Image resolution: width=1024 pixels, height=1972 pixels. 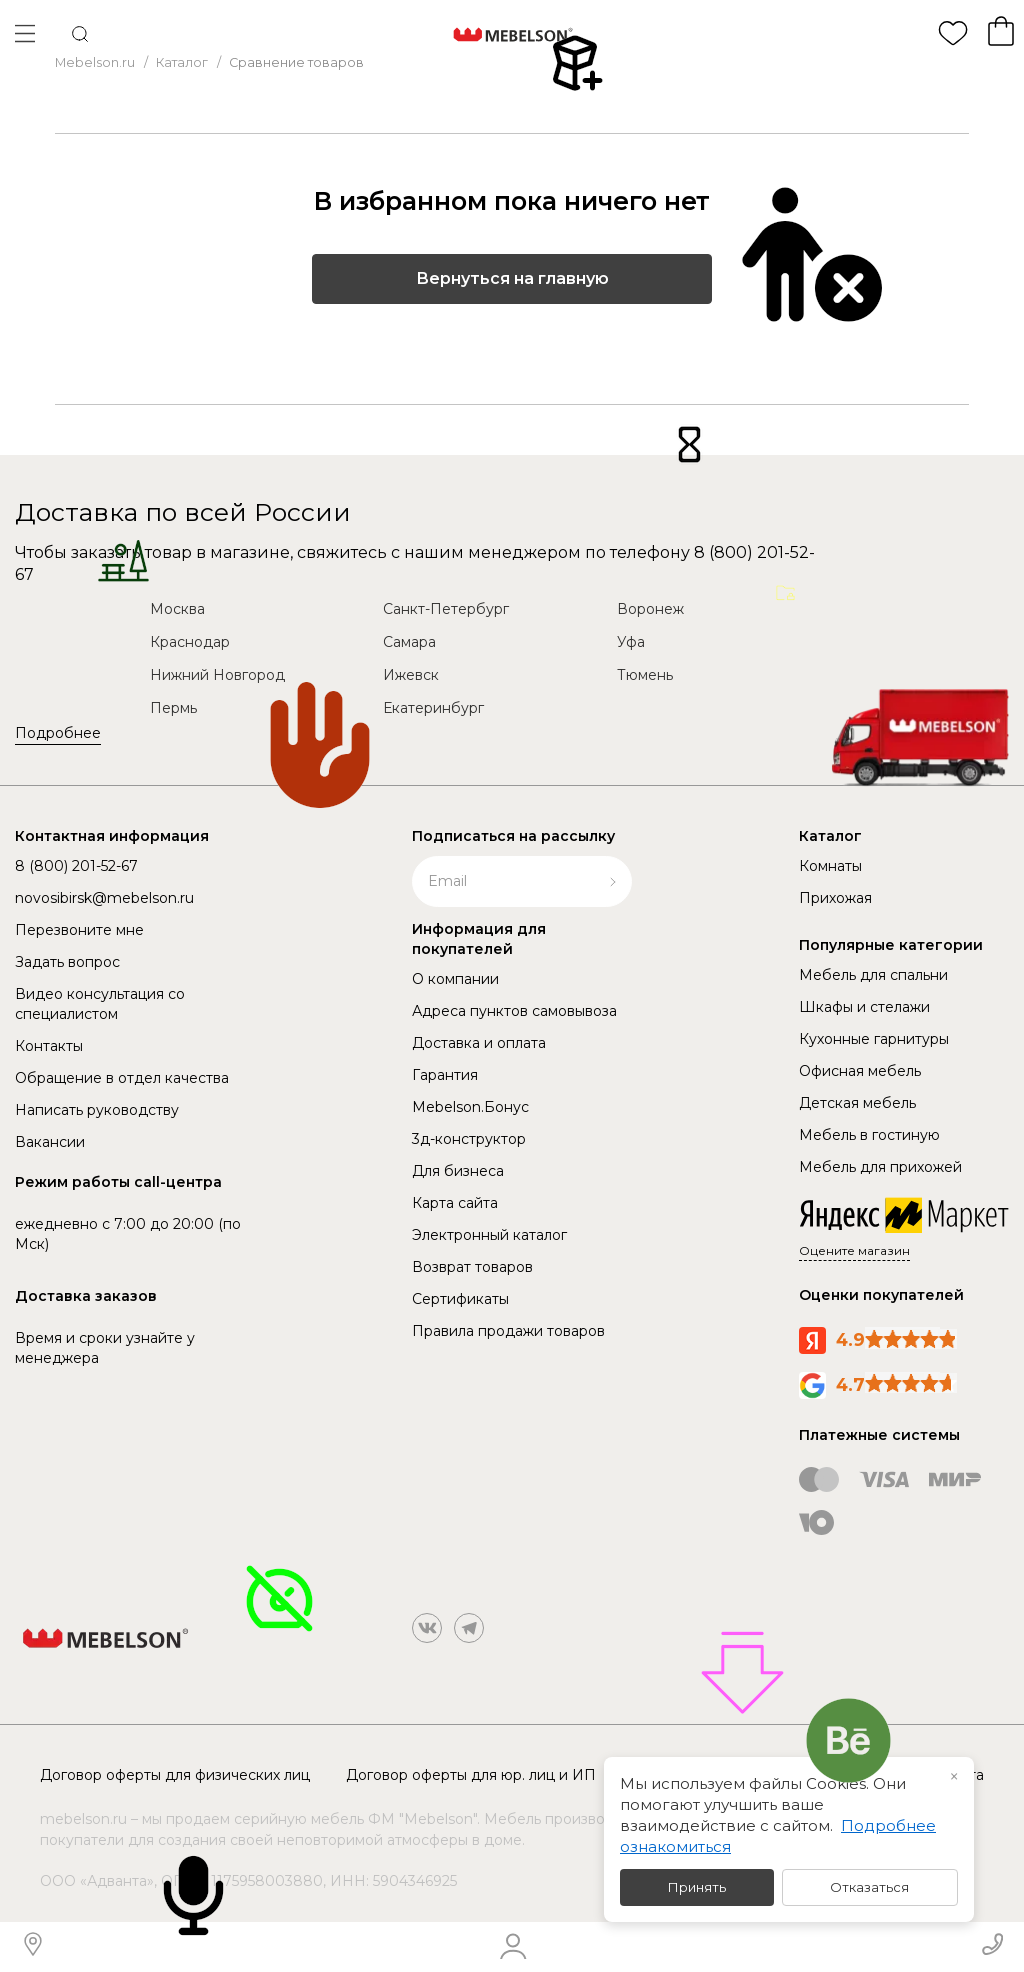 What do you see at coordinates (320, 745) in the screenshot?
I see `stop or halt an action` at bounding box center [320, 745].